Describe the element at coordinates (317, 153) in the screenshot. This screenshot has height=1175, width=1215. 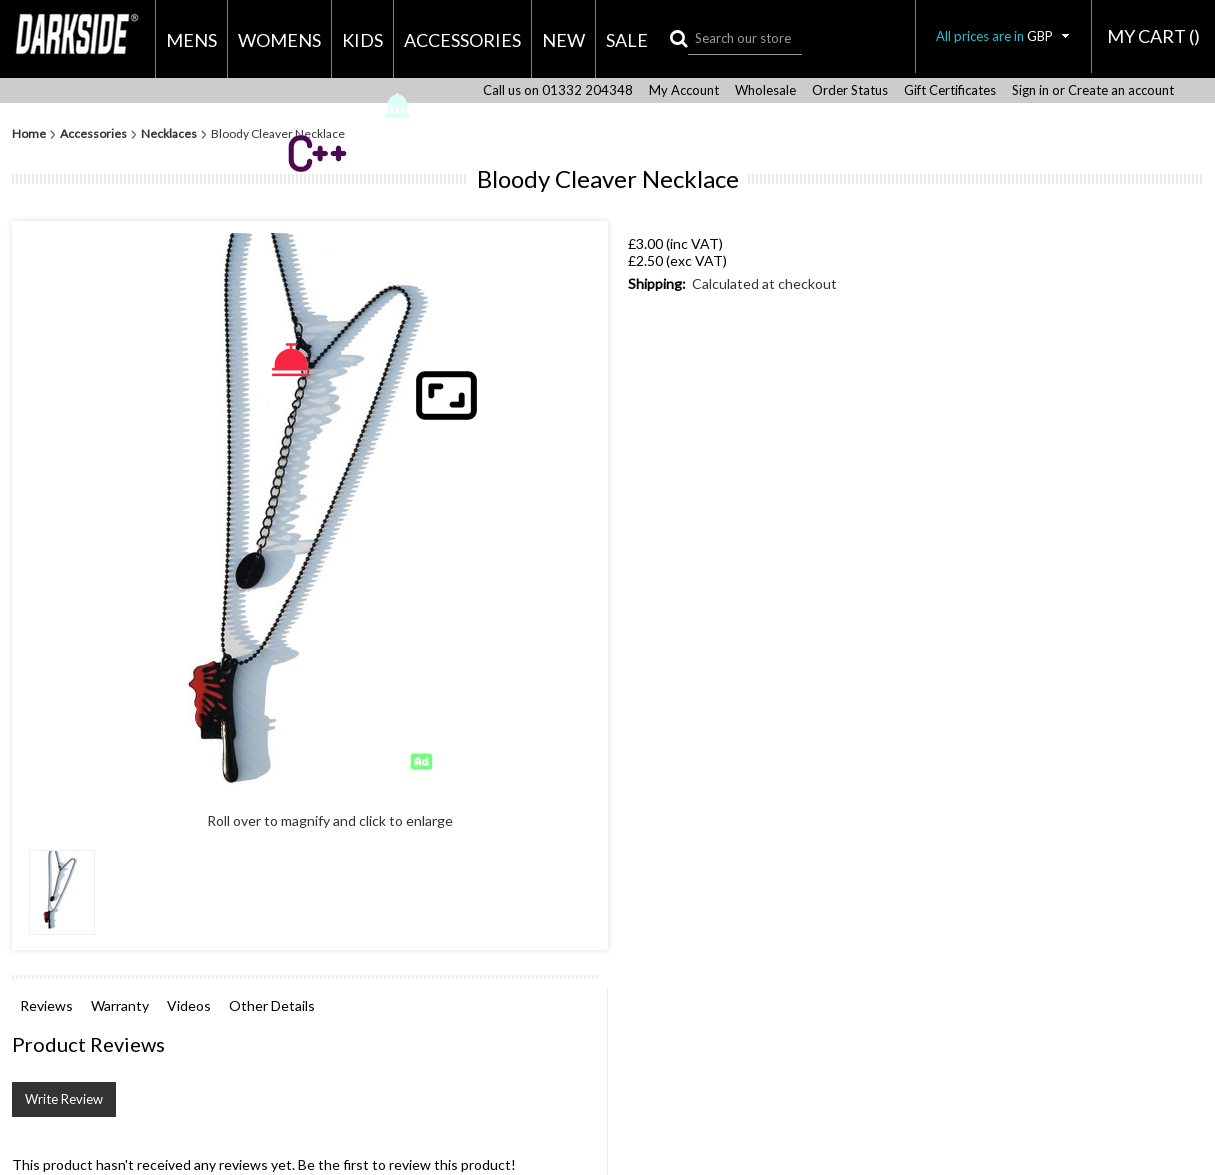
I see `indicates a C++ programming language file or project` at that location.